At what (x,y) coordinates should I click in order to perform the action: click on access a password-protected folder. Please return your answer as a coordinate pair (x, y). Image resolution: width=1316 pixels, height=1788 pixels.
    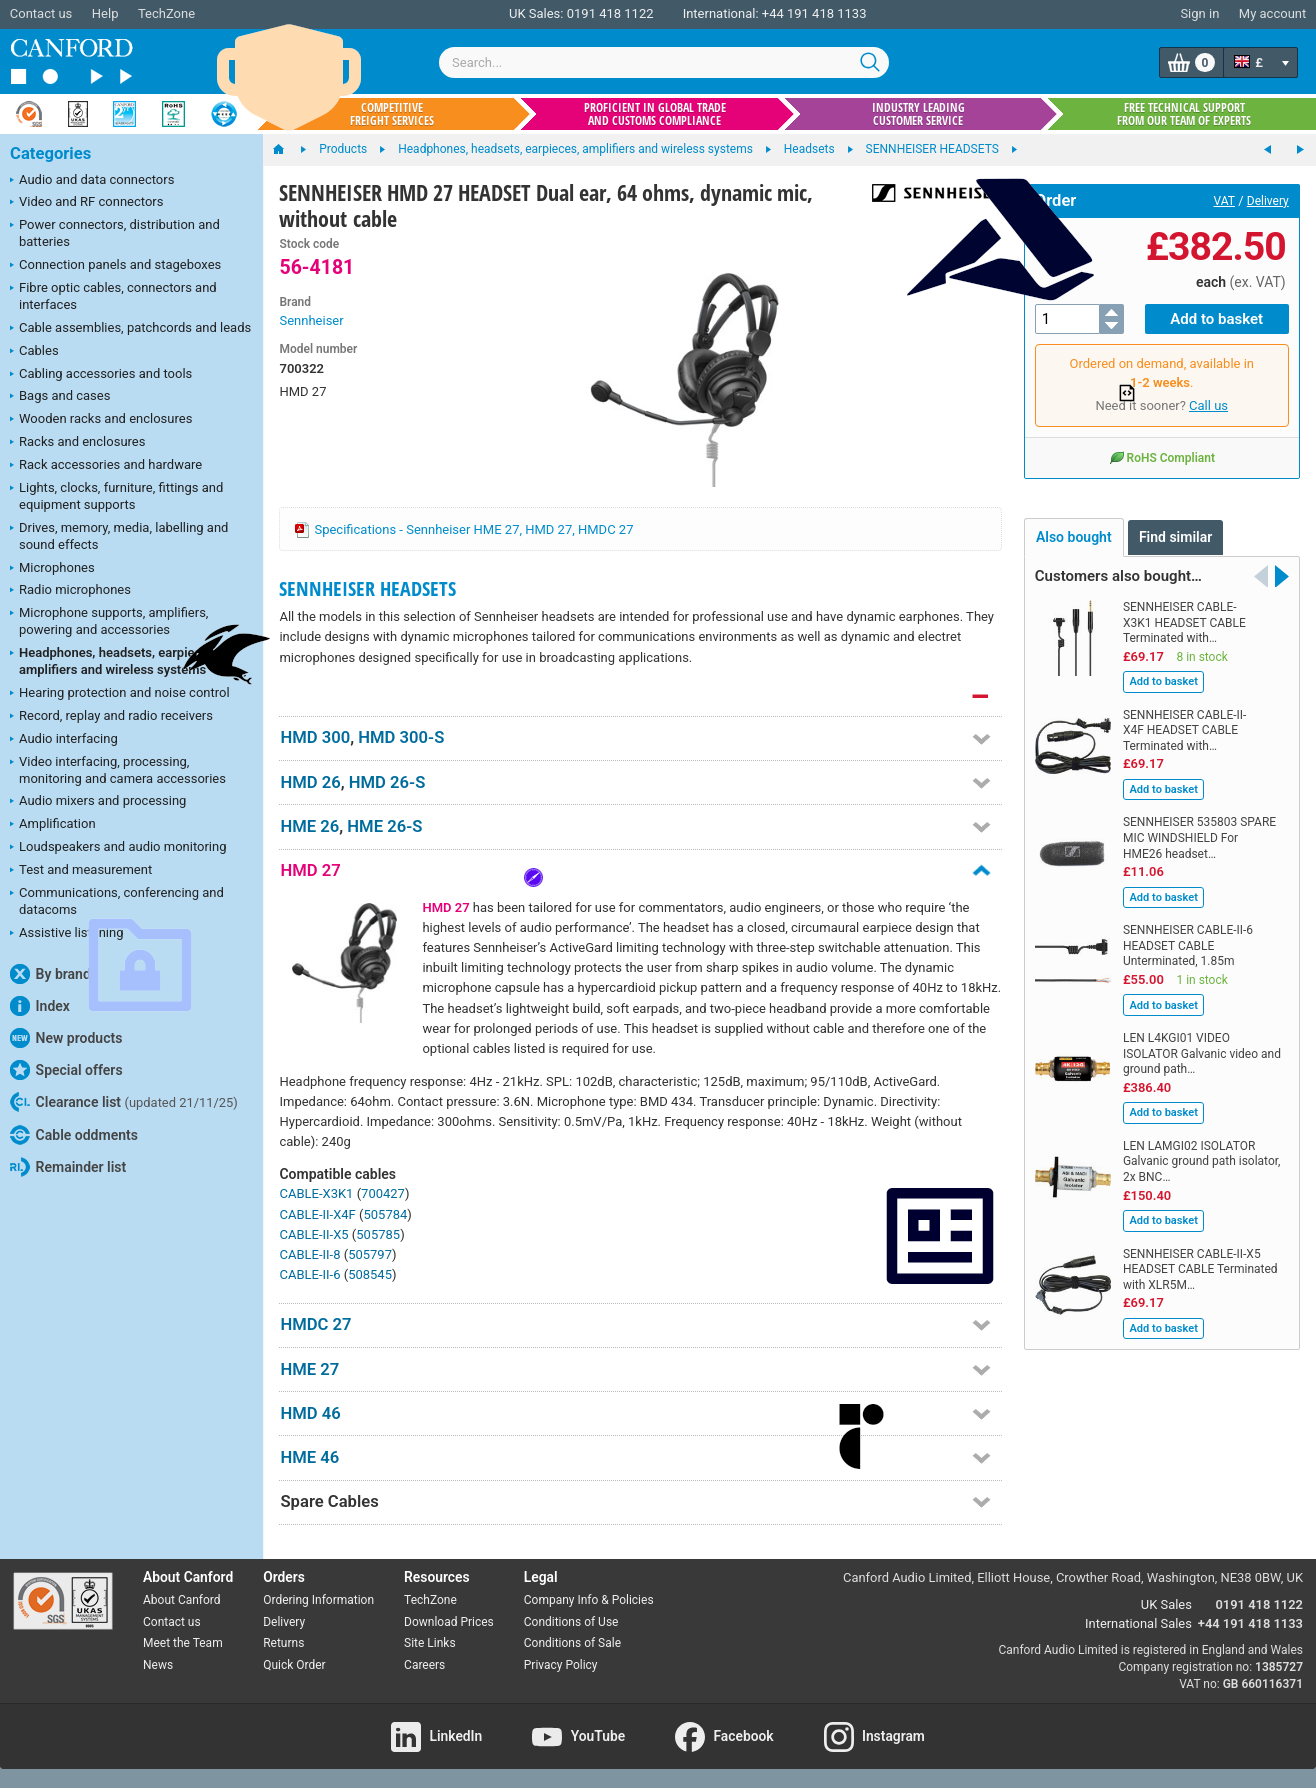
    Looking at the image, I should click on (140, 965).